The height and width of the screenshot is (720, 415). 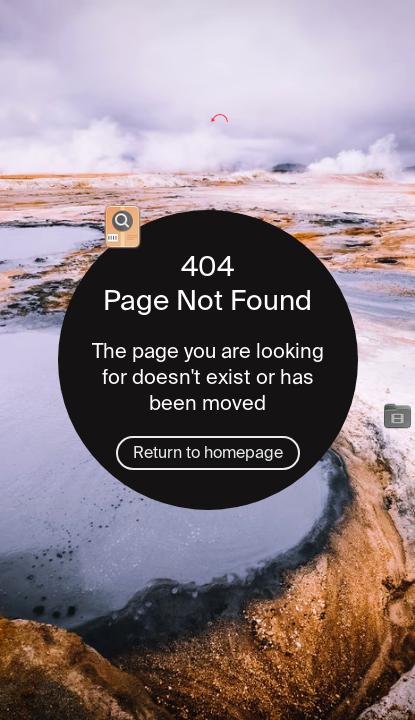 I want to click on resolving package dependencies, so click(x=122, y=226).